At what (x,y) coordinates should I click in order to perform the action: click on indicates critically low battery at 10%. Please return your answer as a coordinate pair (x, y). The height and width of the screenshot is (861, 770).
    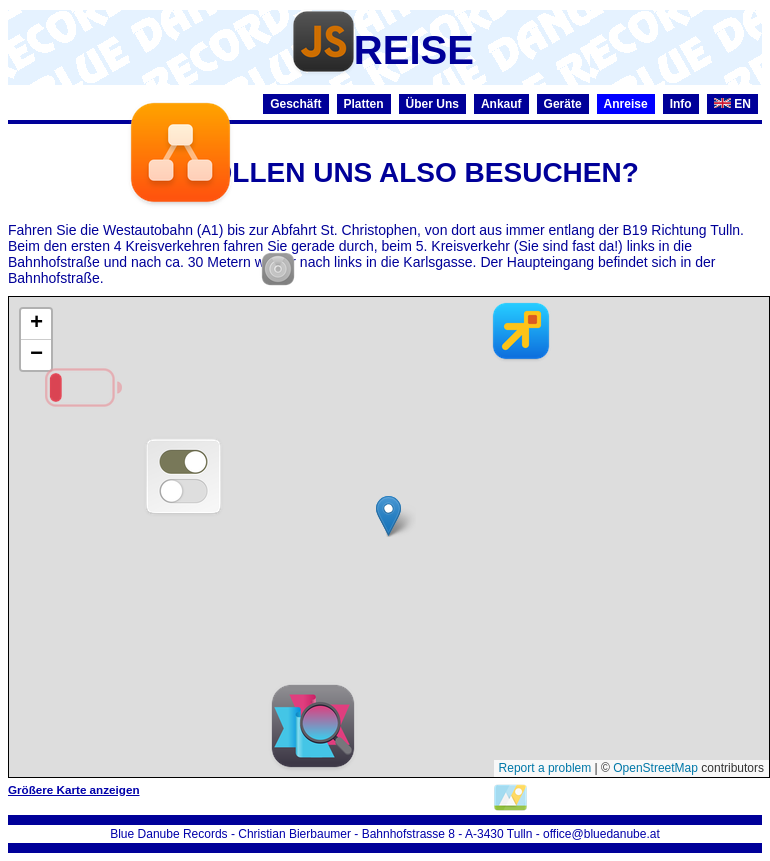
    Looking at the image, I should click on (83, 387).